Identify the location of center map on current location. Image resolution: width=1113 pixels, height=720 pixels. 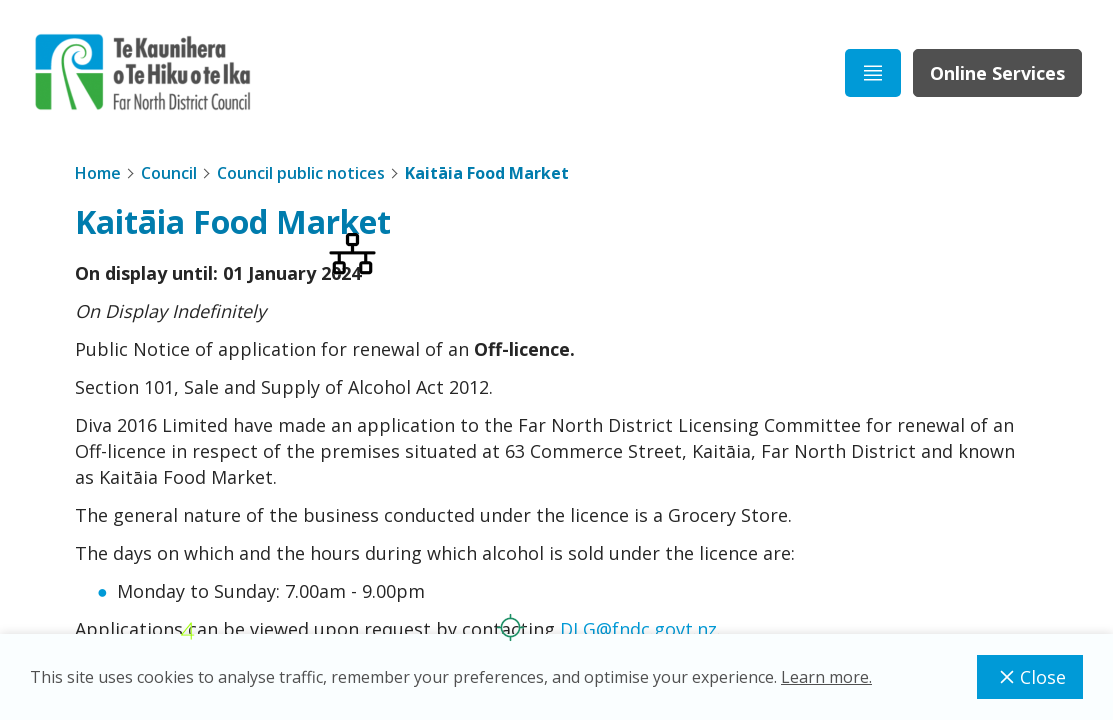
(510, 627).